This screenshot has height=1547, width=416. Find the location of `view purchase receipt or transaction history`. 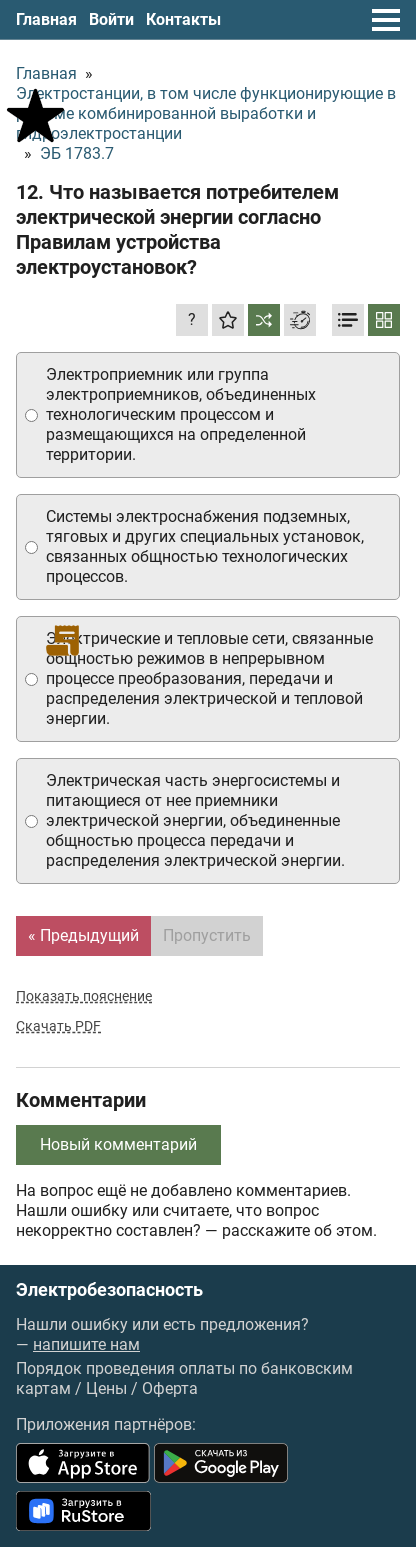

view purchase receipt or transaction history is located at coordinates (62, 640).